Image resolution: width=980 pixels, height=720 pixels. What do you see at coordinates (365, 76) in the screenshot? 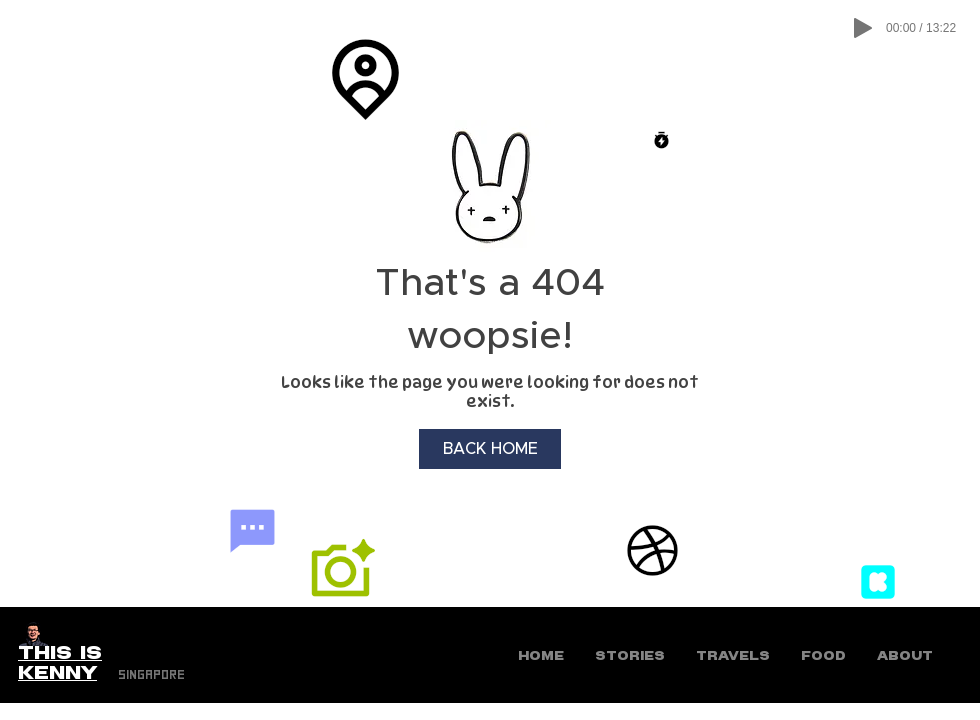
I see `view your current location on the map` at bounding box center [365, 76].